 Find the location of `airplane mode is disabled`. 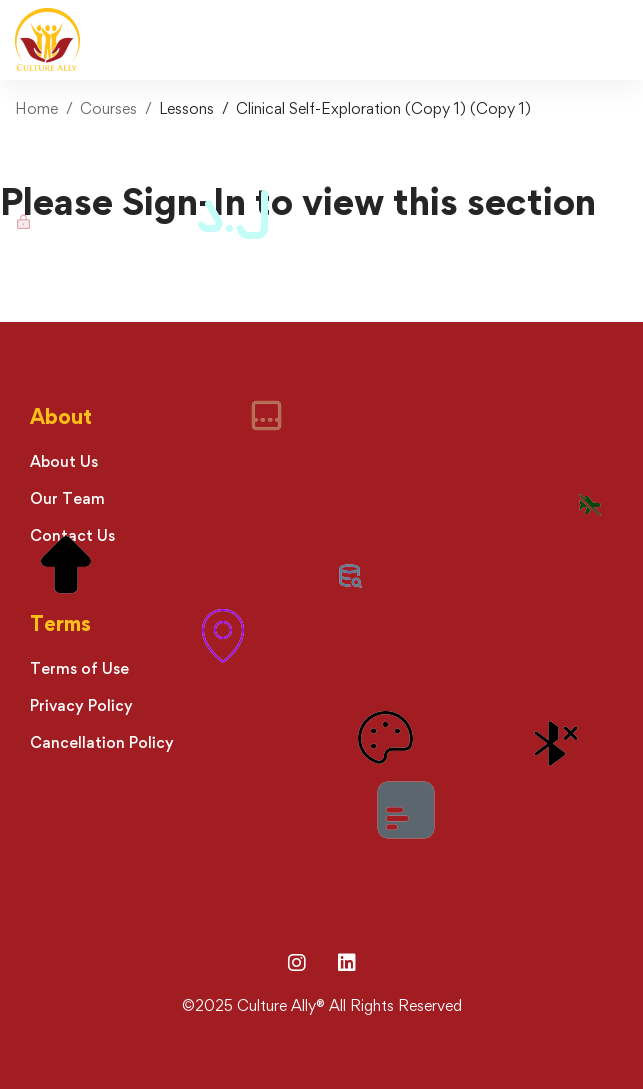

airplane mode is disabled is located at coordinates (590, 505).